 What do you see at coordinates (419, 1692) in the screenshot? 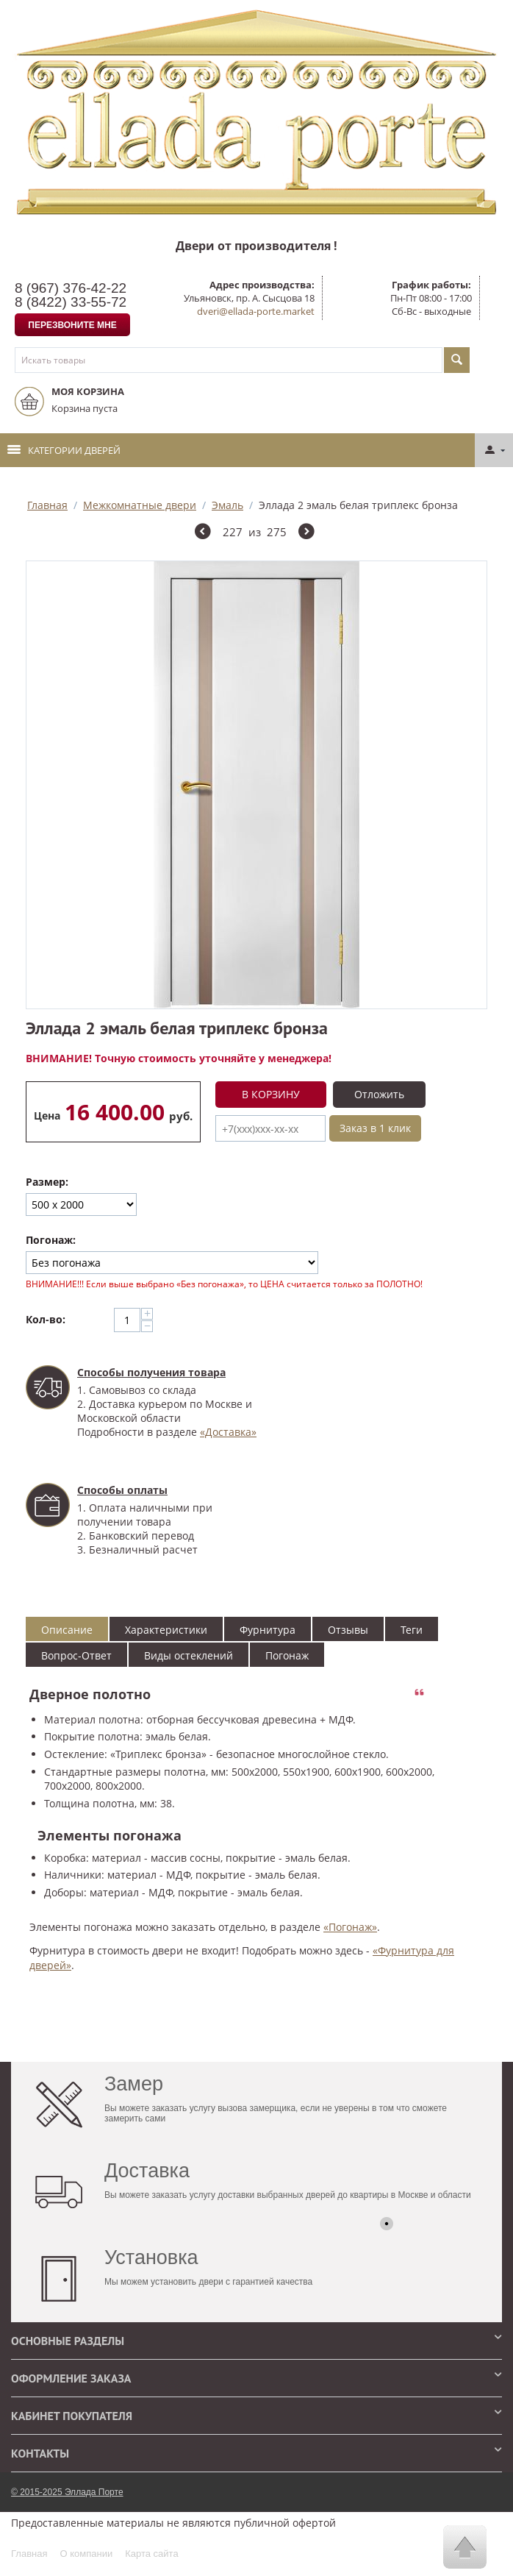
I see `insert a block quote` at bounding box center [419, 1692].